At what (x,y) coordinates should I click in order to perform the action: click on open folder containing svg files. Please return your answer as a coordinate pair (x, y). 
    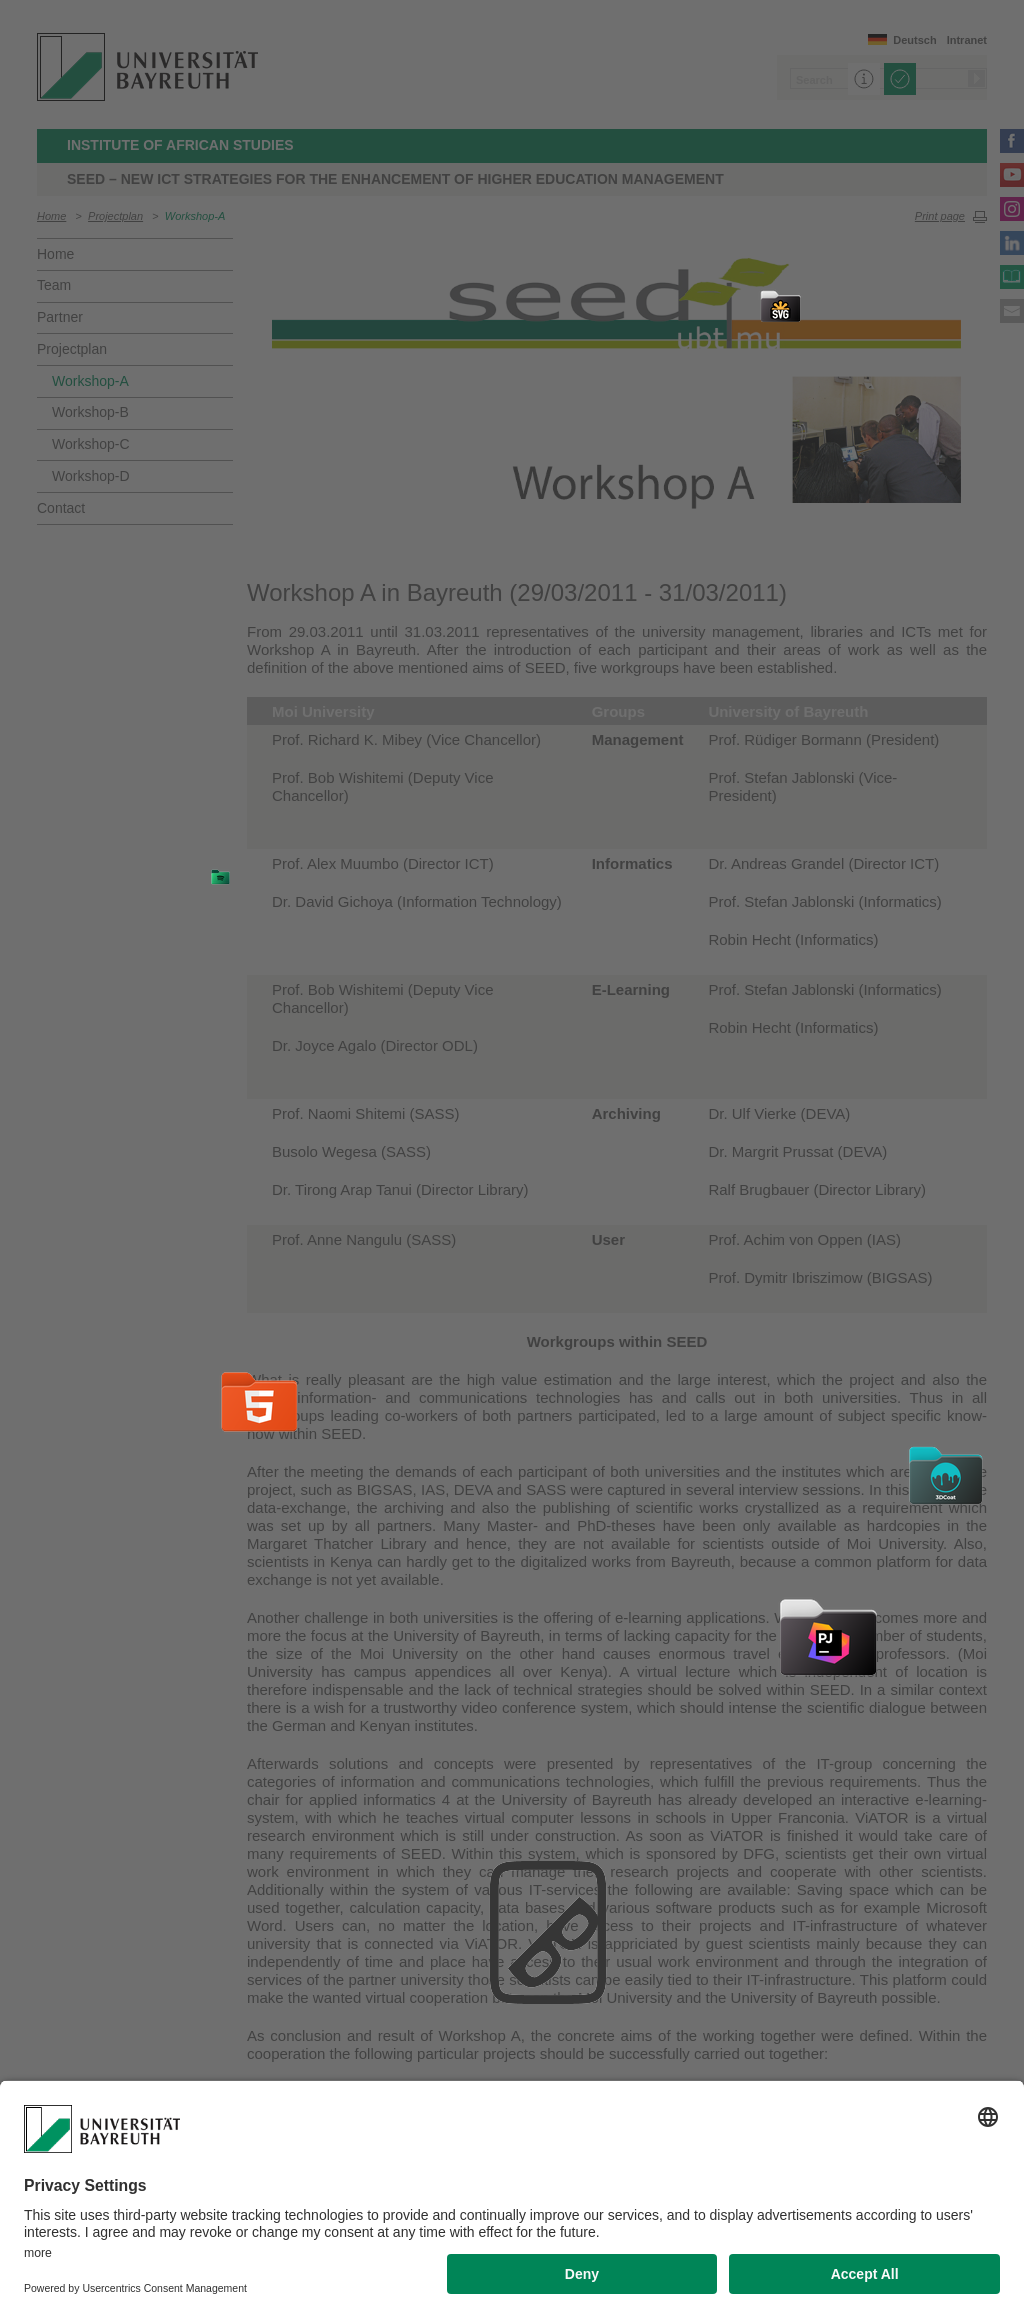
    Looking at the image, I should click on (780, 307).